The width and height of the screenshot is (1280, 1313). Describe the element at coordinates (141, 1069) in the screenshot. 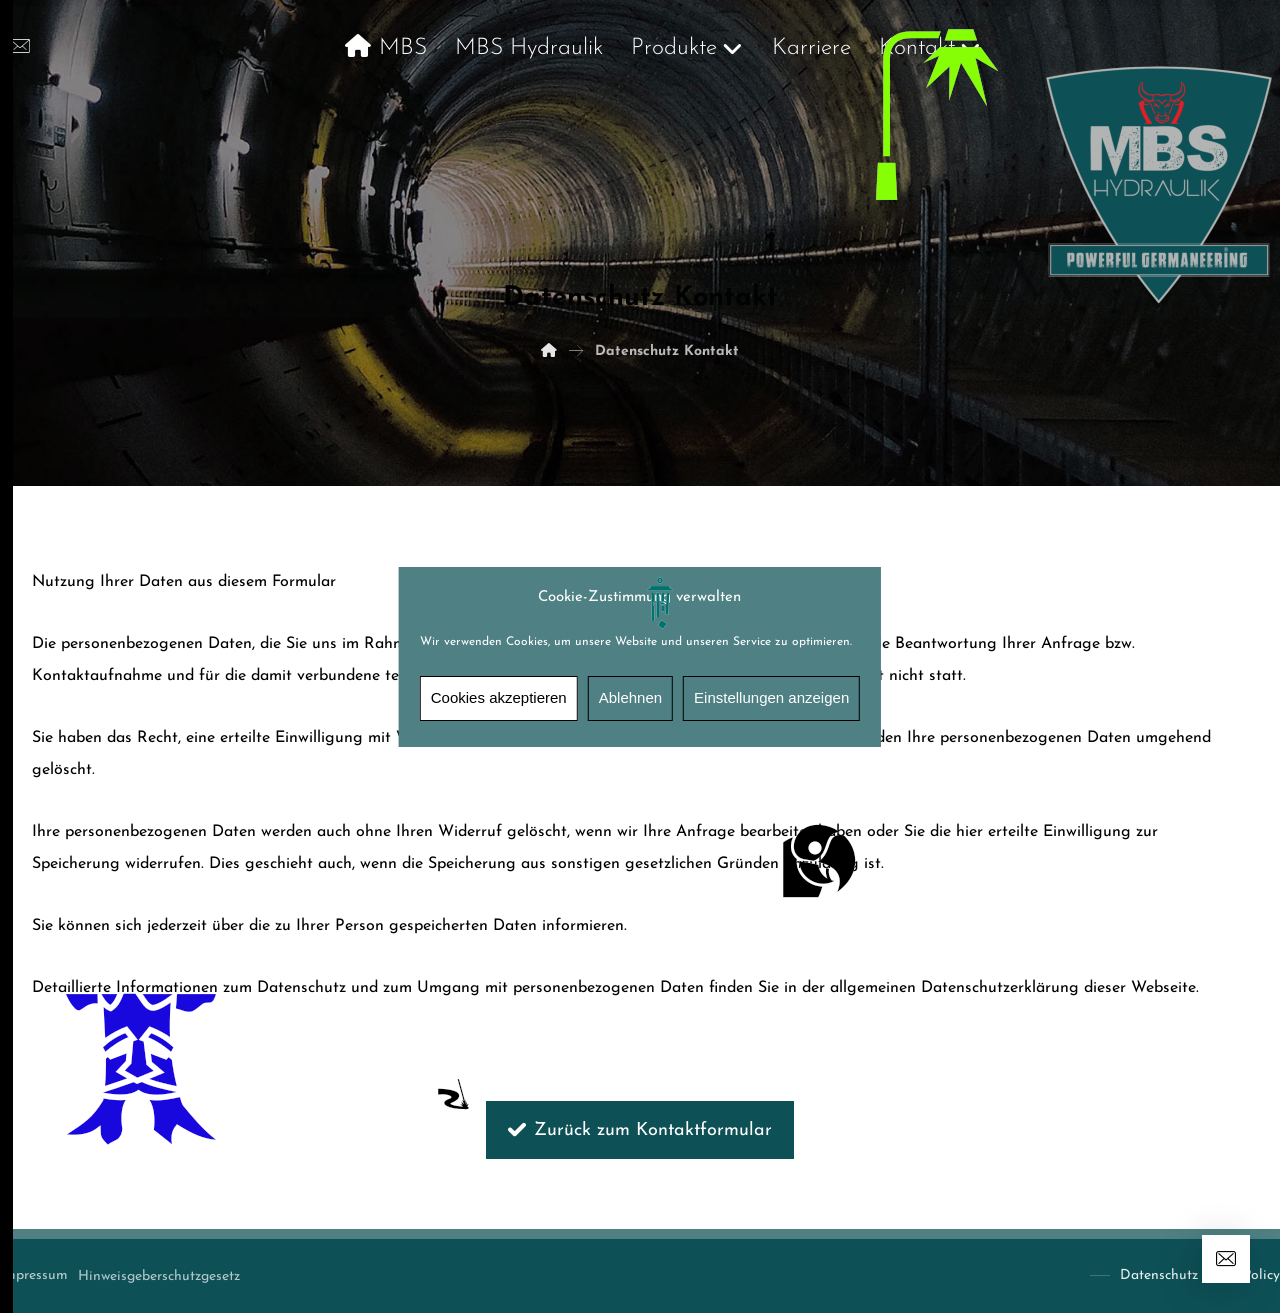

I see `the deku tree character from the legend of zelda series` at that location.